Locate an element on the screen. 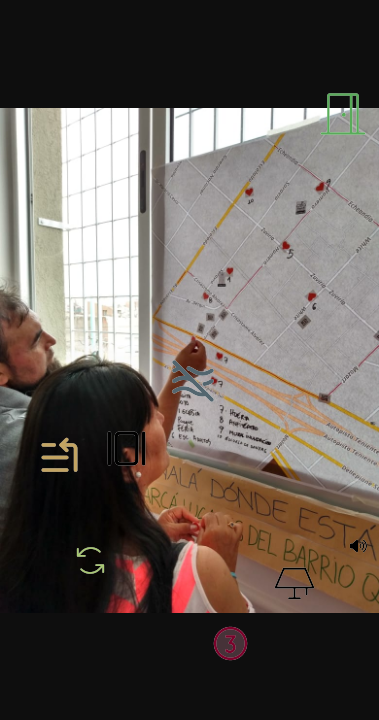  toggle lamp or lighting control is located at coordinates (294, 583).